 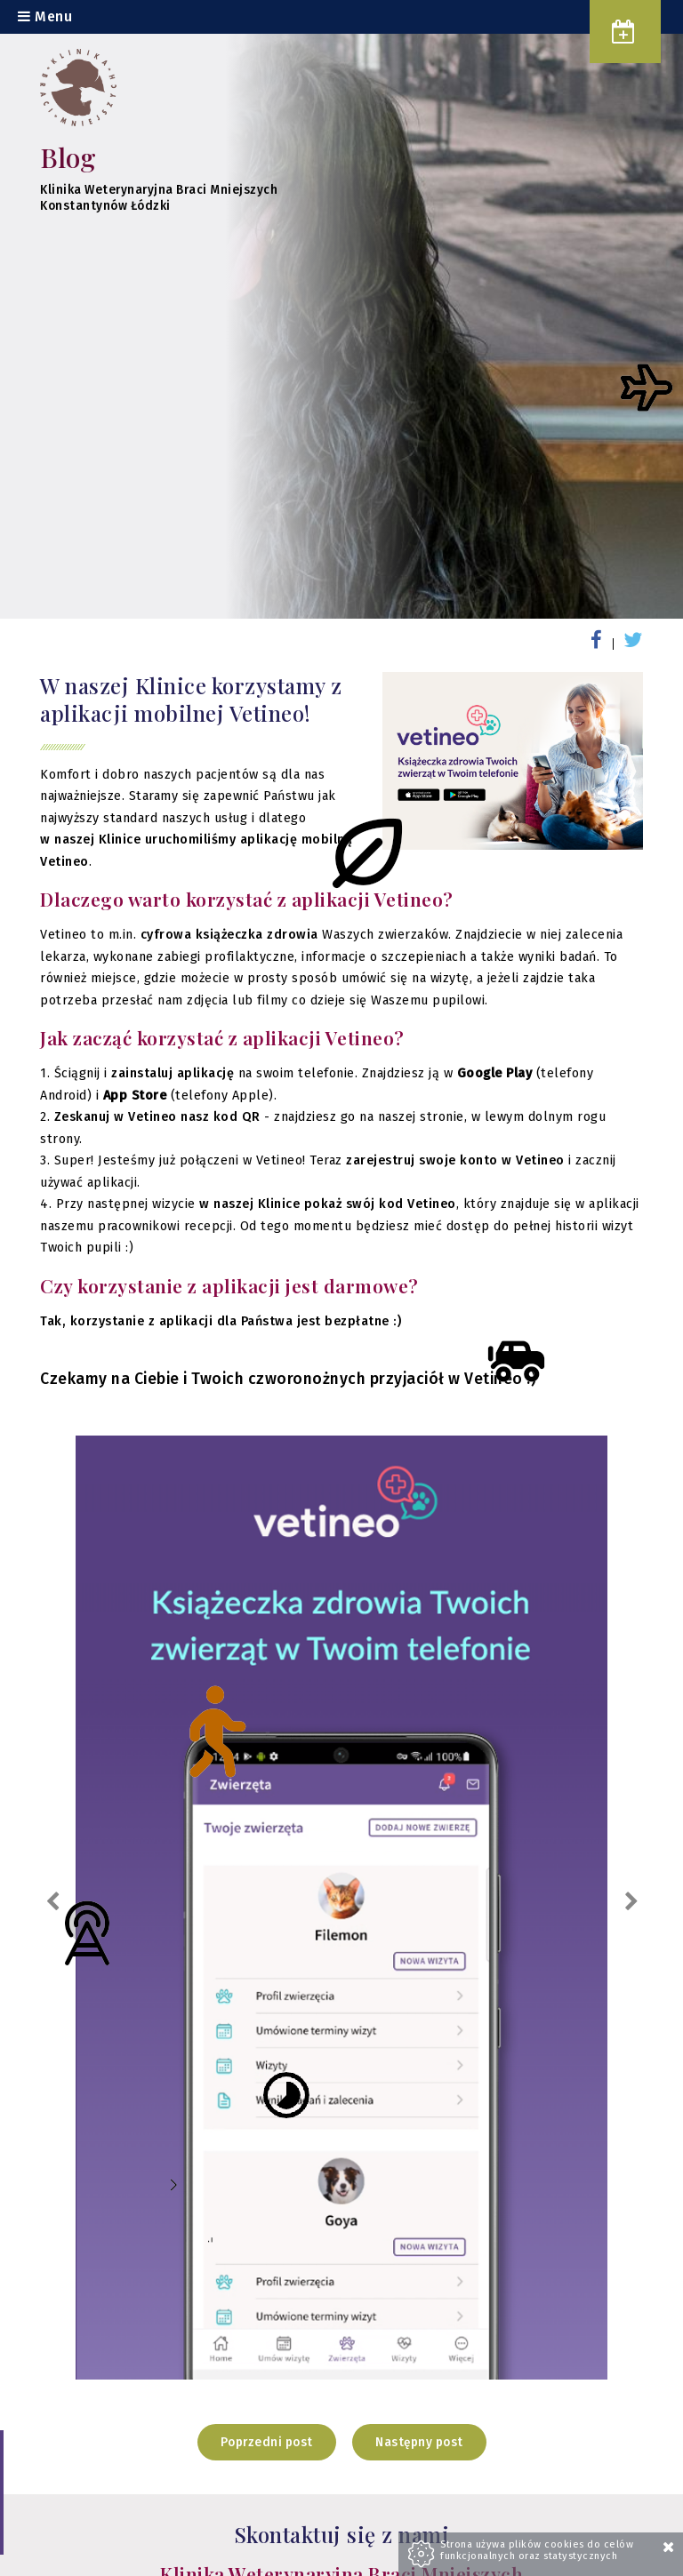 What do you see at coordinates (87, 1934) in the screenshot?
I see `indicates cellular network signal strength` at bounding box center [87, 1934].